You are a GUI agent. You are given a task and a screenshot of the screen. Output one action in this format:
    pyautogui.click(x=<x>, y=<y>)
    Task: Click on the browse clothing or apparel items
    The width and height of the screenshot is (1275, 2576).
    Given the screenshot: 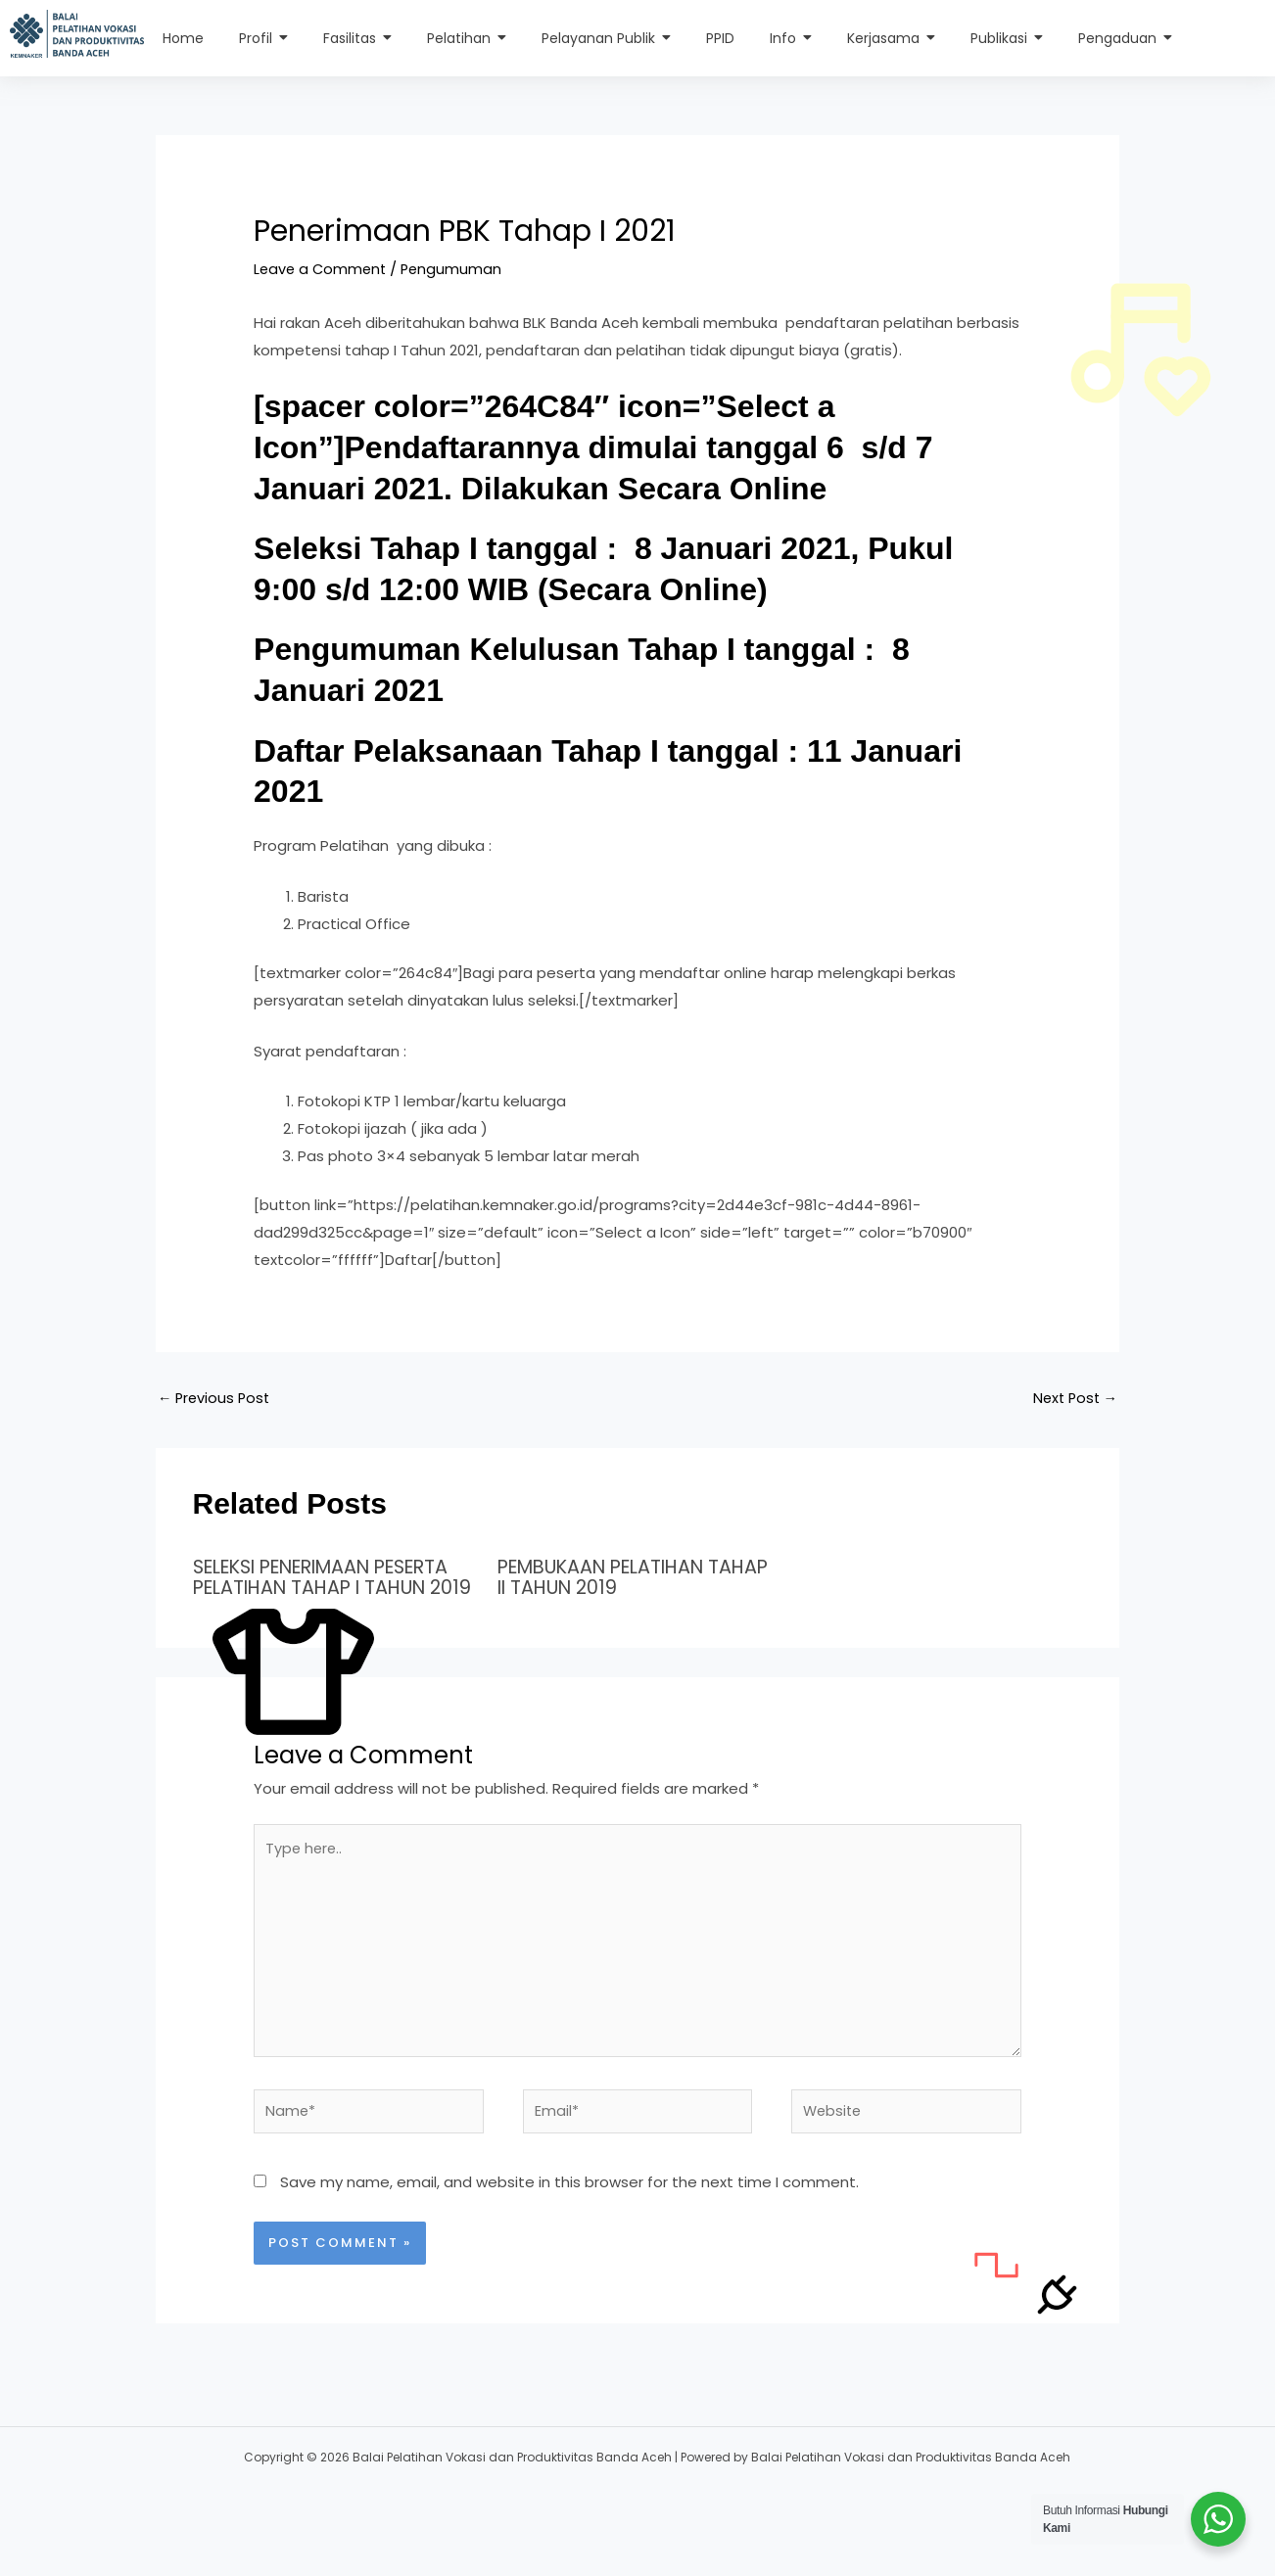 What is the action you would take?
    pyautogui.click(x=293, y=1671)
    